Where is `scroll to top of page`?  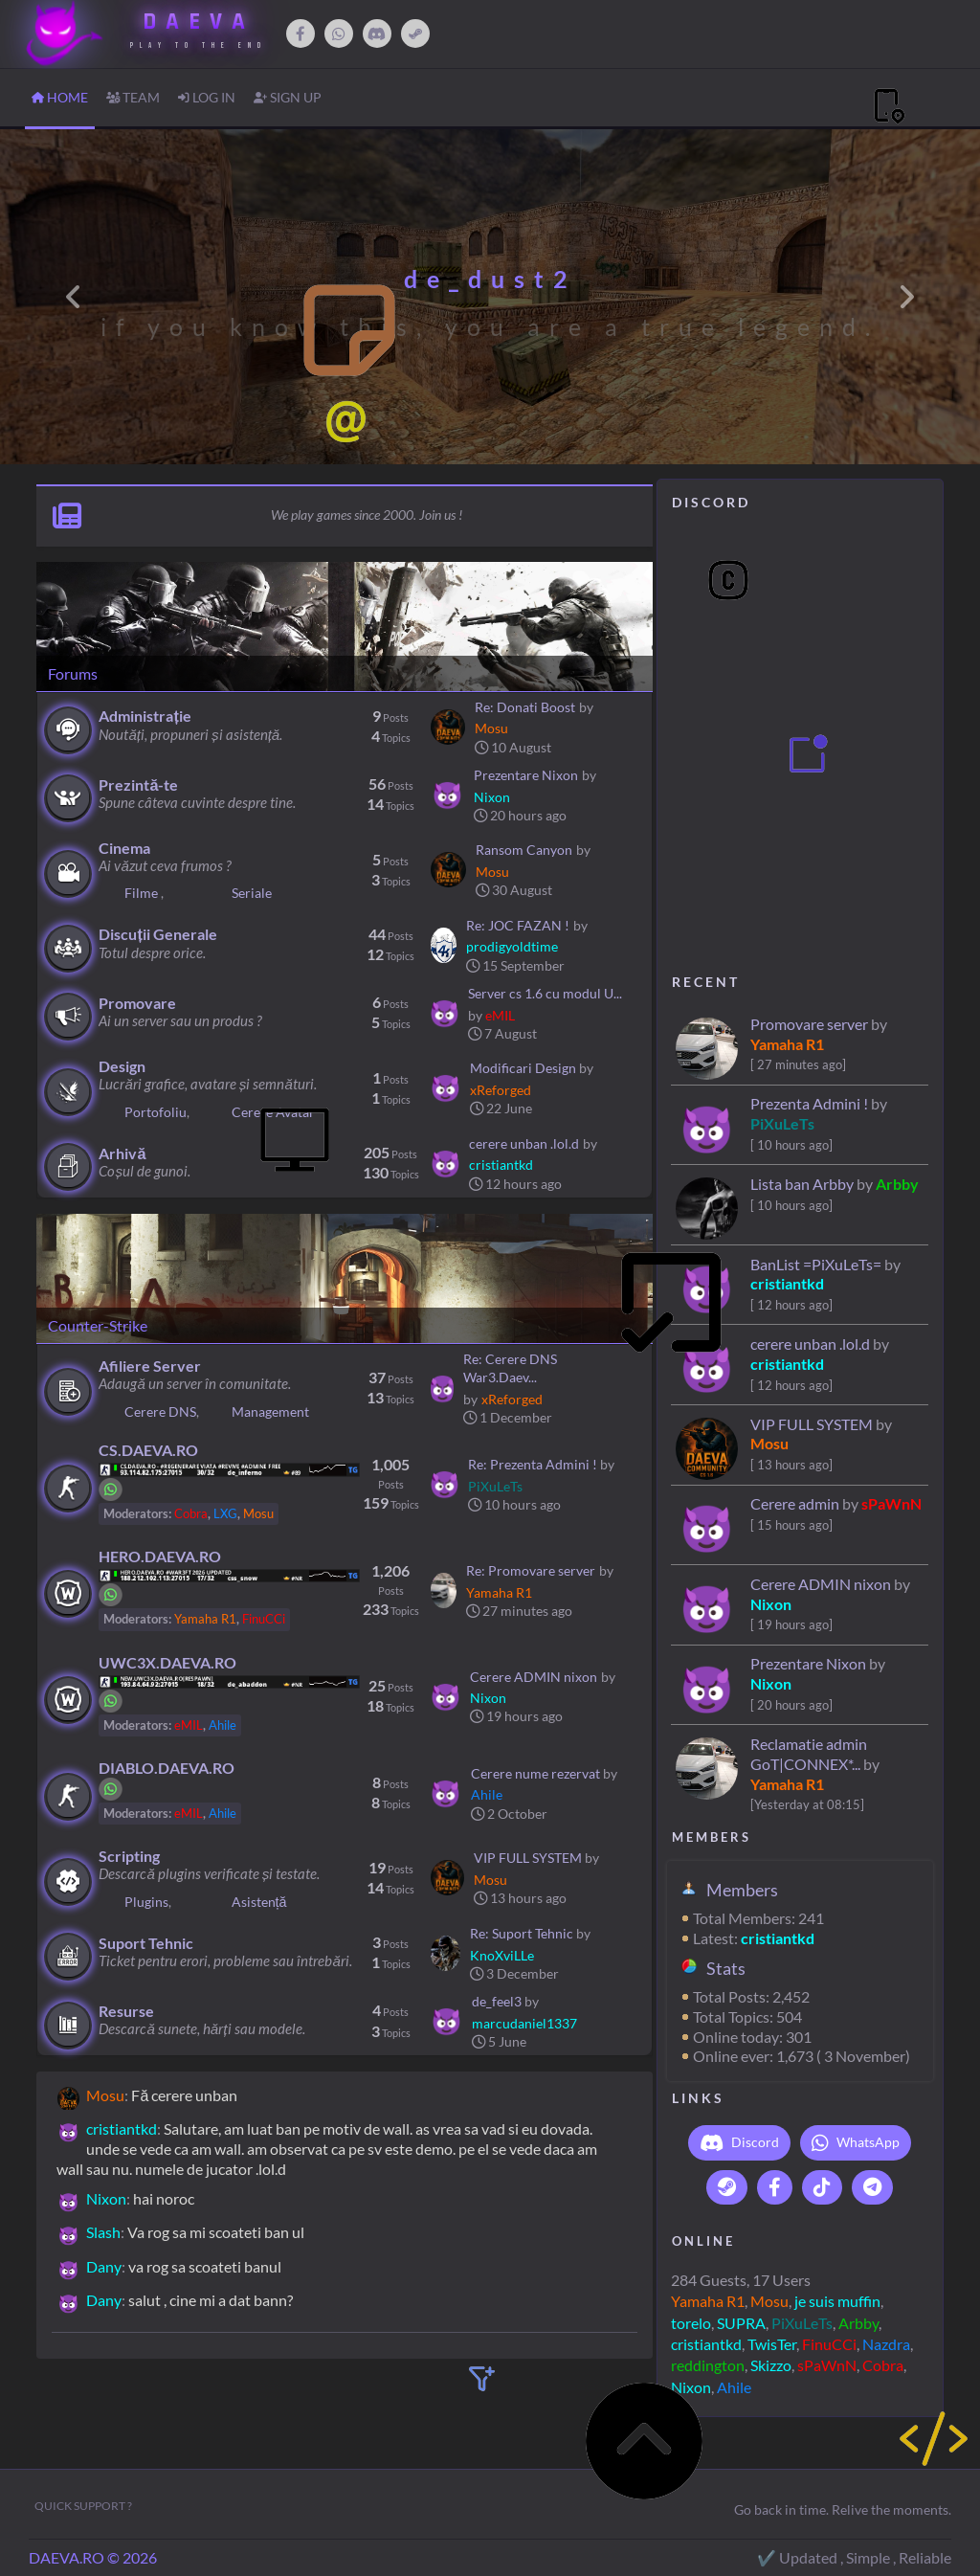
scroll to top of page is located at coordinates (644, 2441).